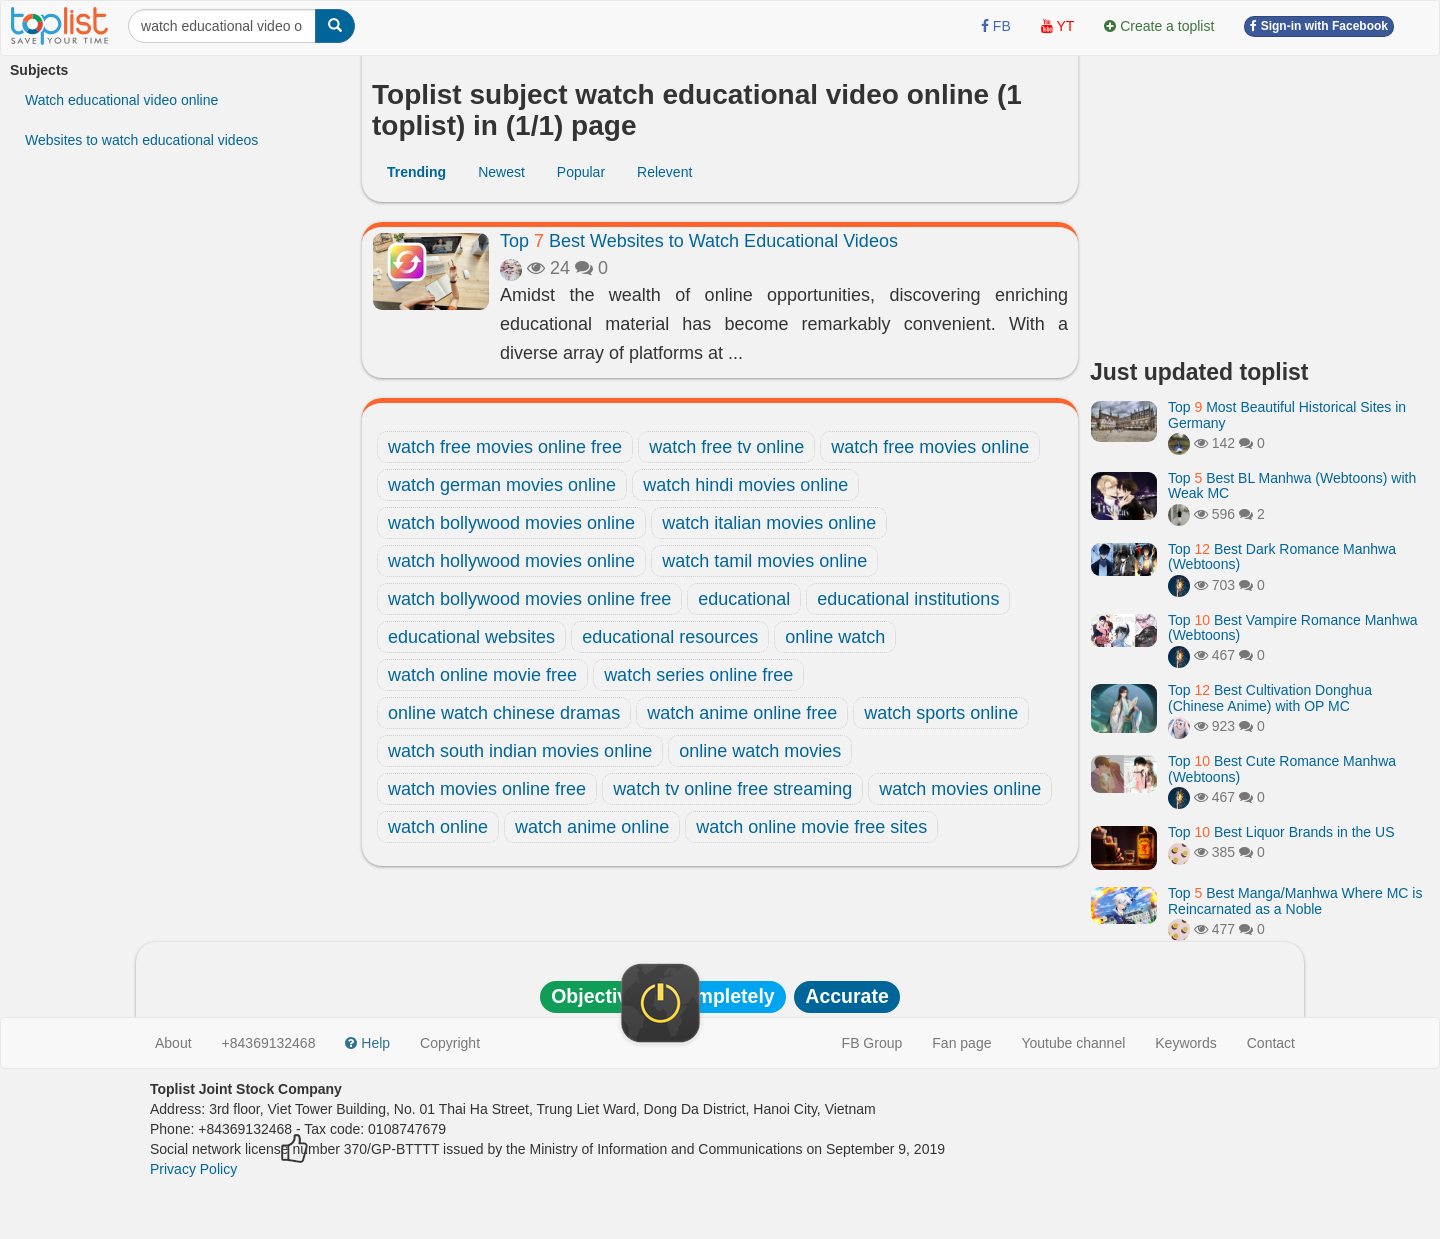 The image size is (1440, 1239). What do you see at coordinates (660, 1004) in the screenshot?
I see `configure wake-on-lan network settings` at bounding box center [660, 1004].